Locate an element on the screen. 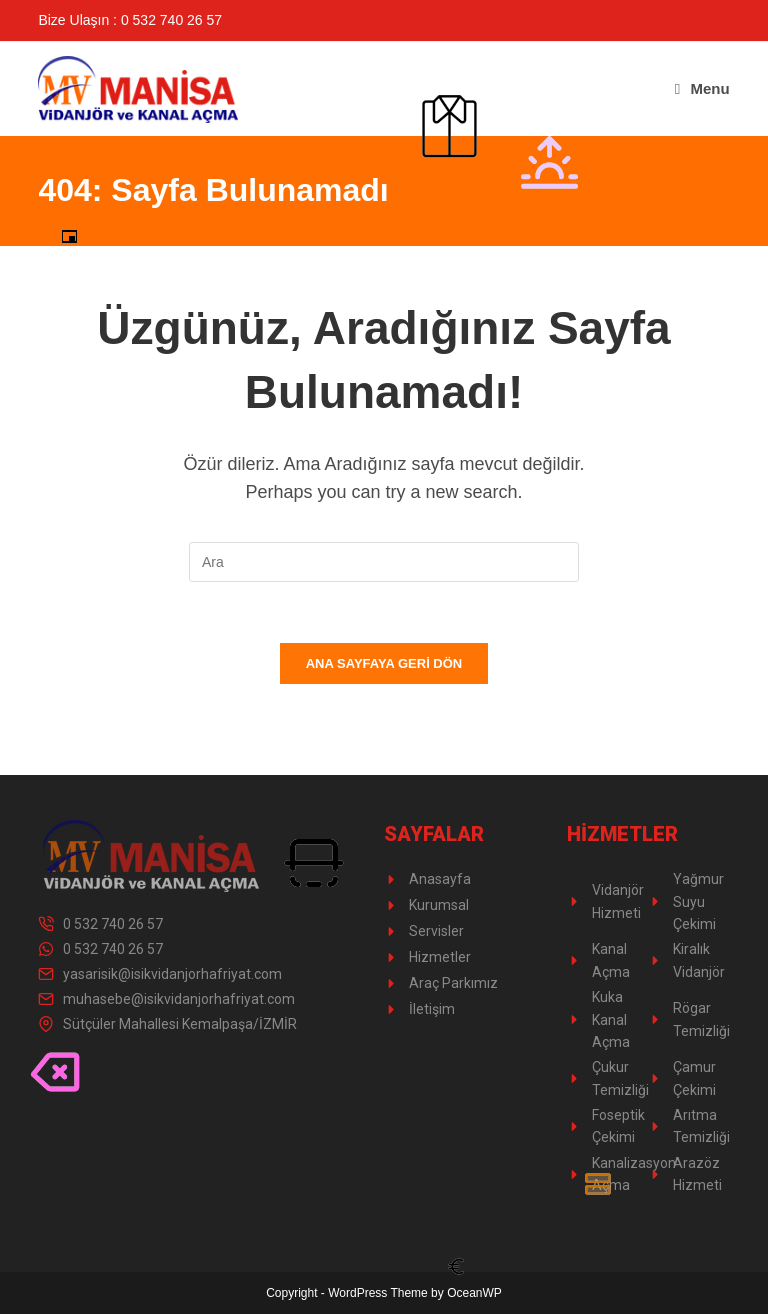  delete the previous character is located at coordinates (55, 1072).